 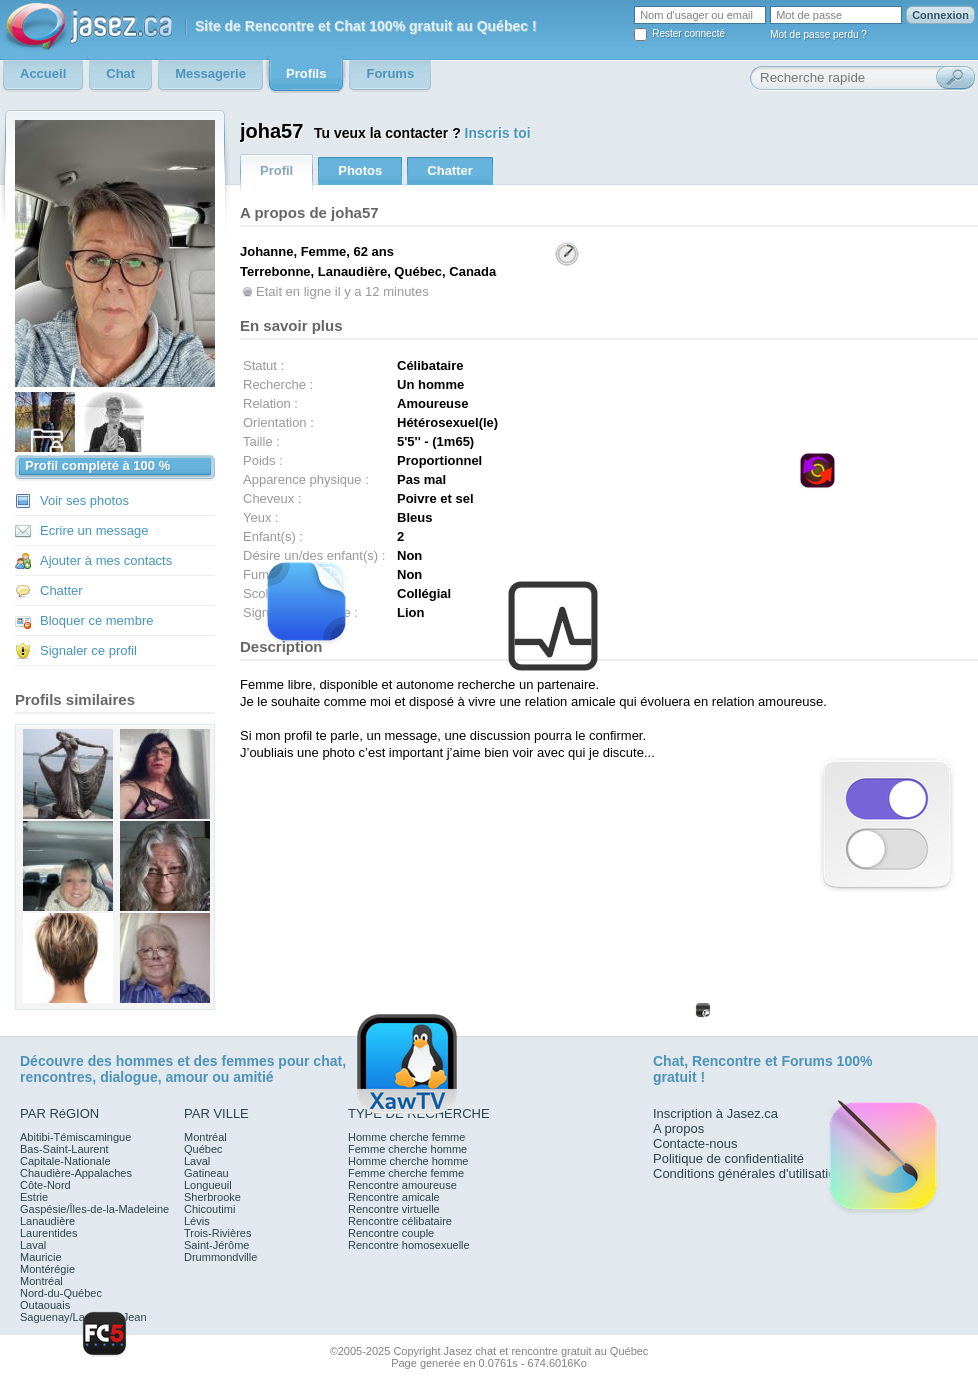 I want to click on configure dhcp server settings, so click(x=703, y=1010).